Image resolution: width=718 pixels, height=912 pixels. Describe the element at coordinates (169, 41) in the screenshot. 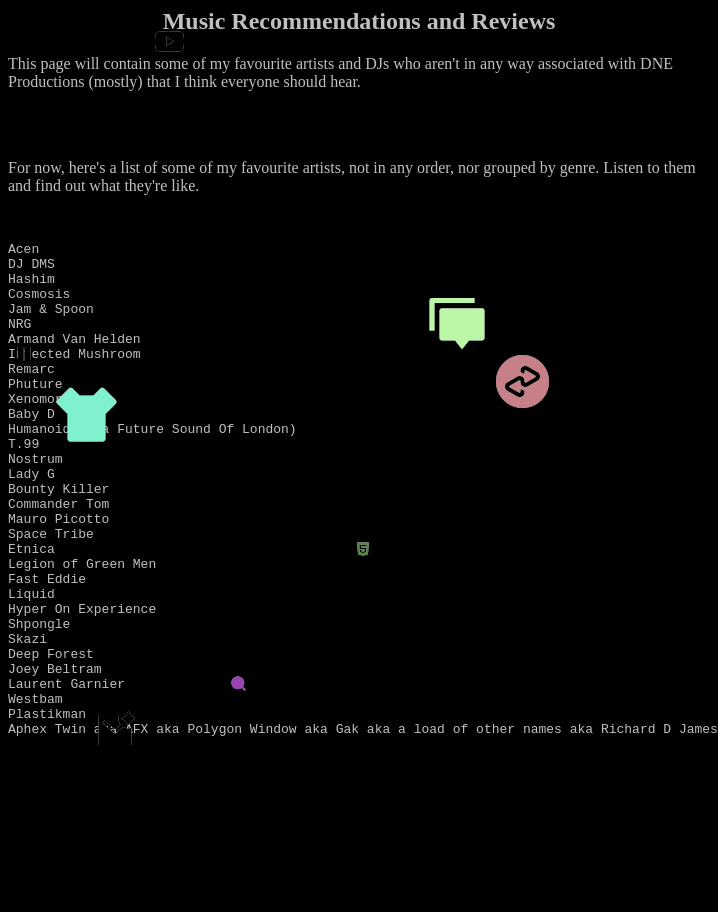

I see `open YouTube app` at that location.